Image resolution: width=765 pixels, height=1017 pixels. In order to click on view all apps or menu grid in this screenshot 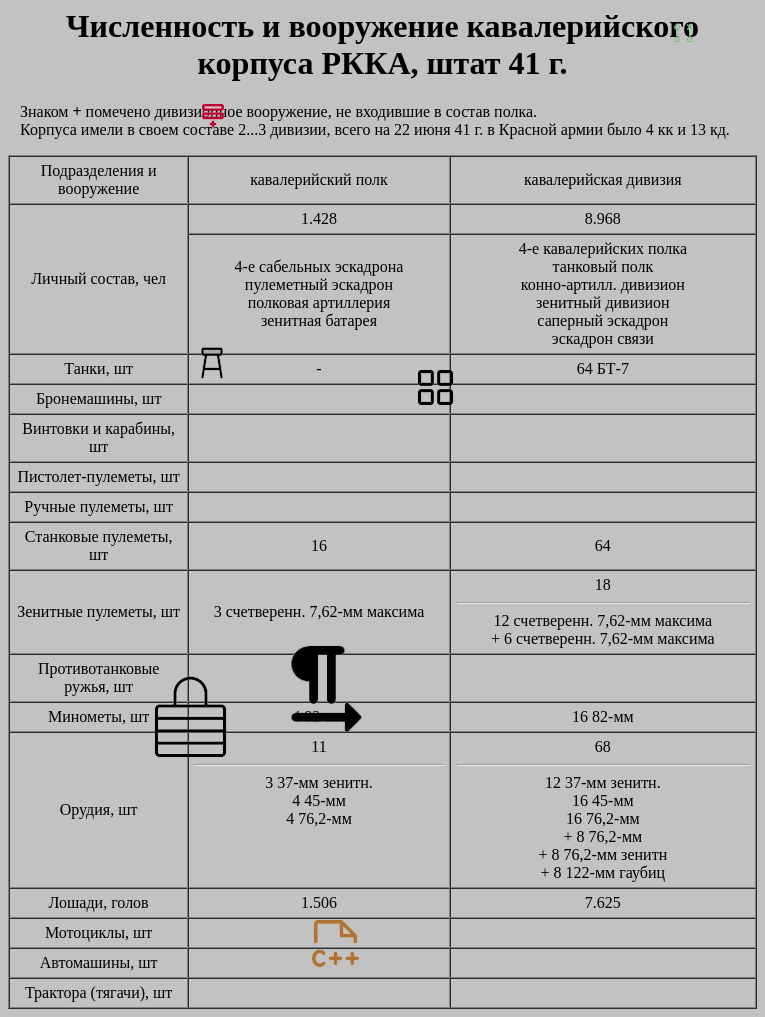, I will do `click(435, 387)`.